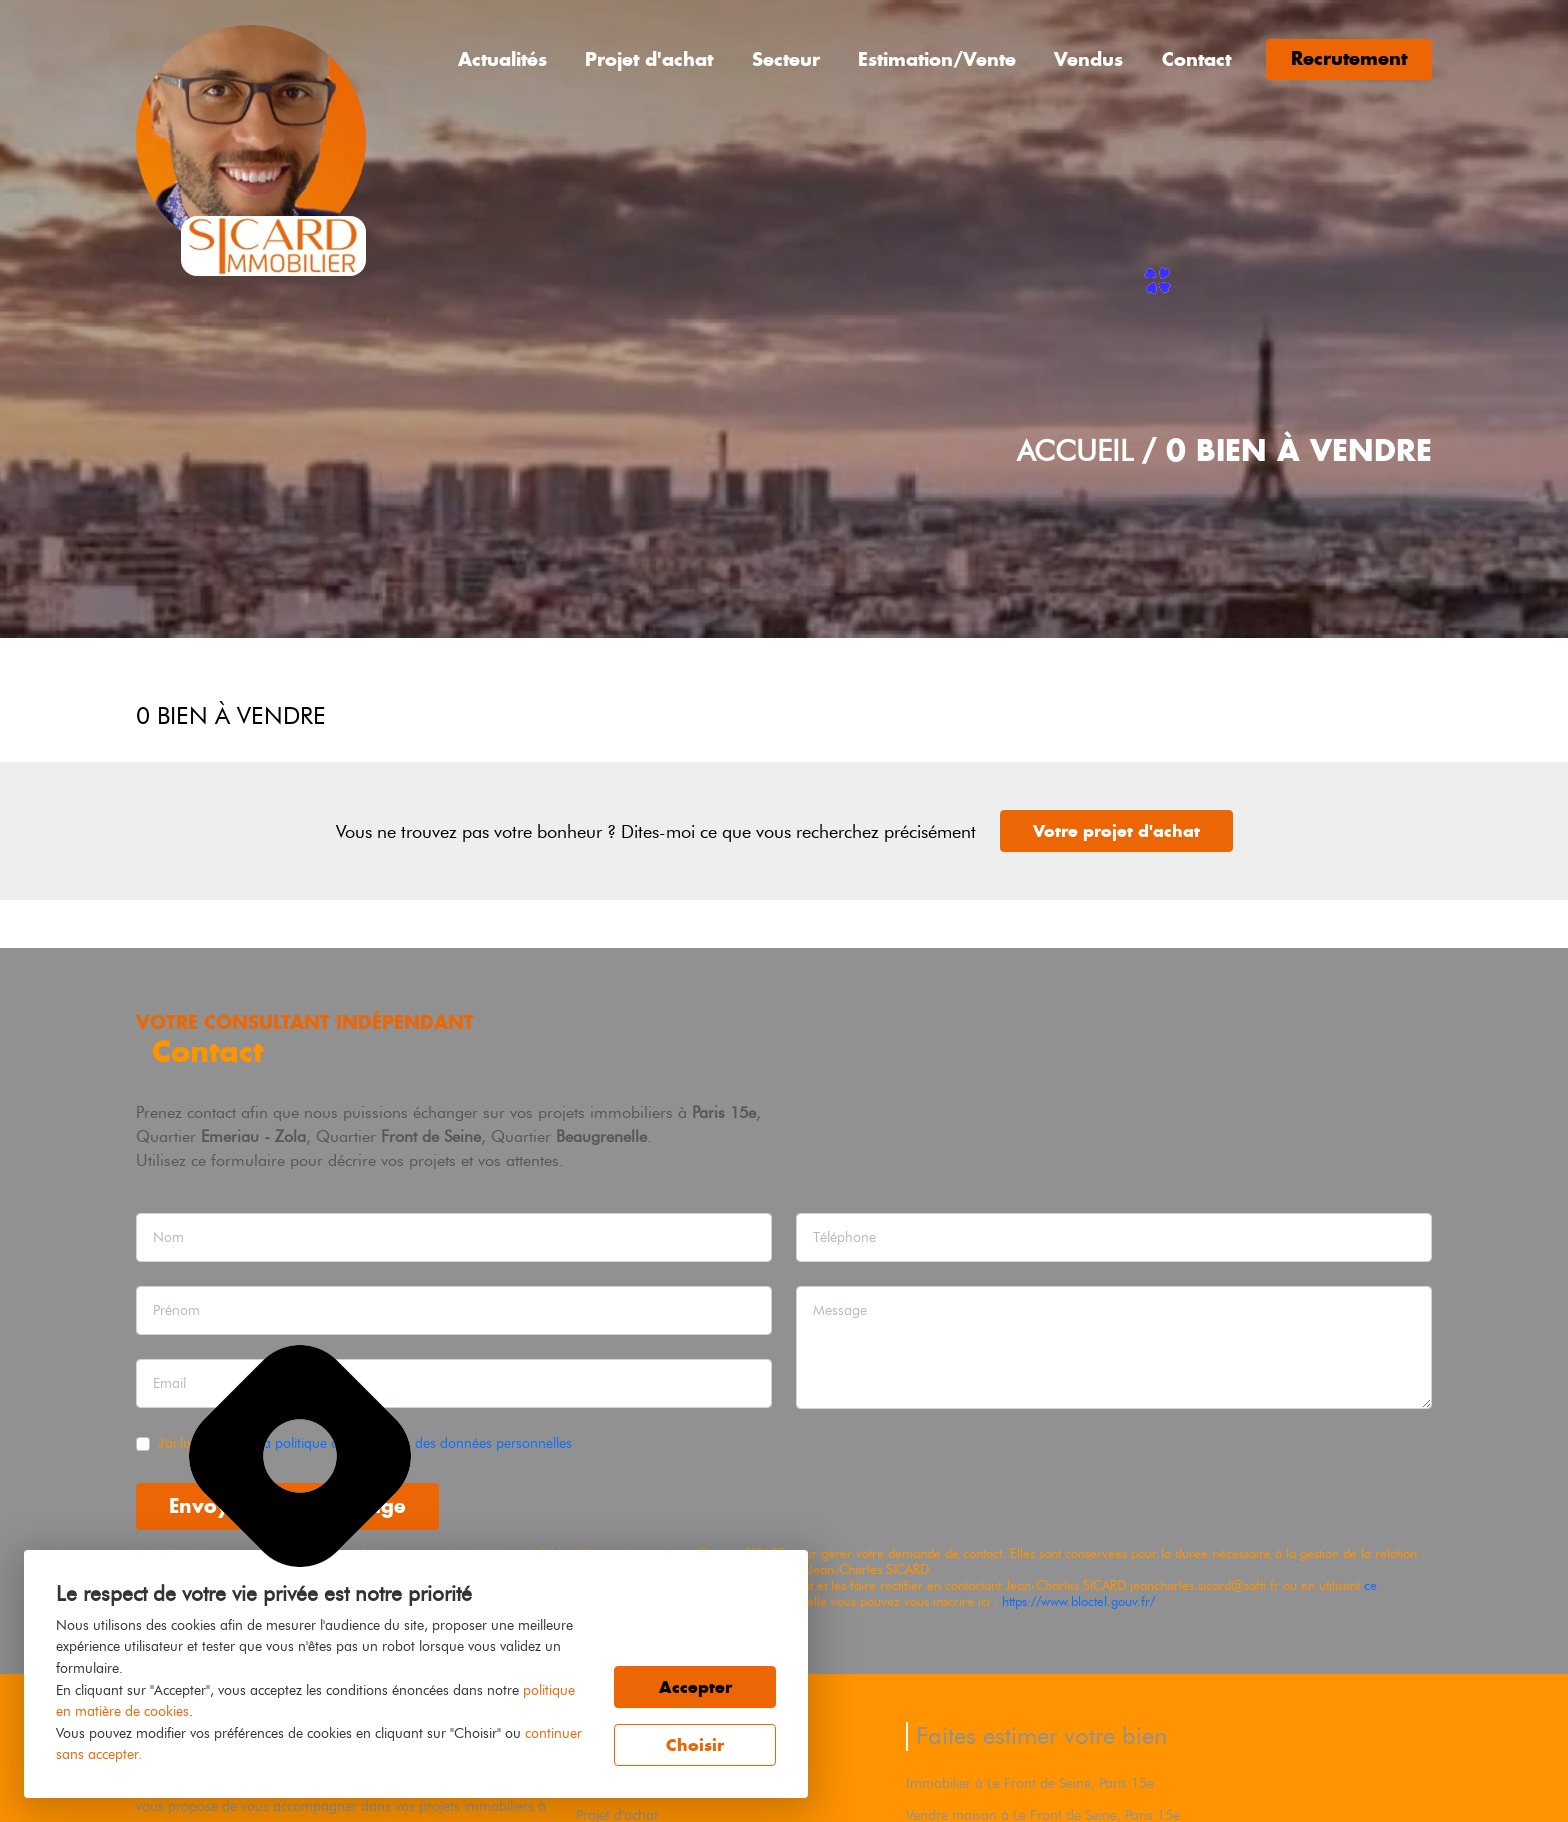 The width and height of the screenshot is (1568, 1822). Describe the element at coordinates (300, 1456) in the screenshot. I see `open Hashnode blogging platform` at that location.